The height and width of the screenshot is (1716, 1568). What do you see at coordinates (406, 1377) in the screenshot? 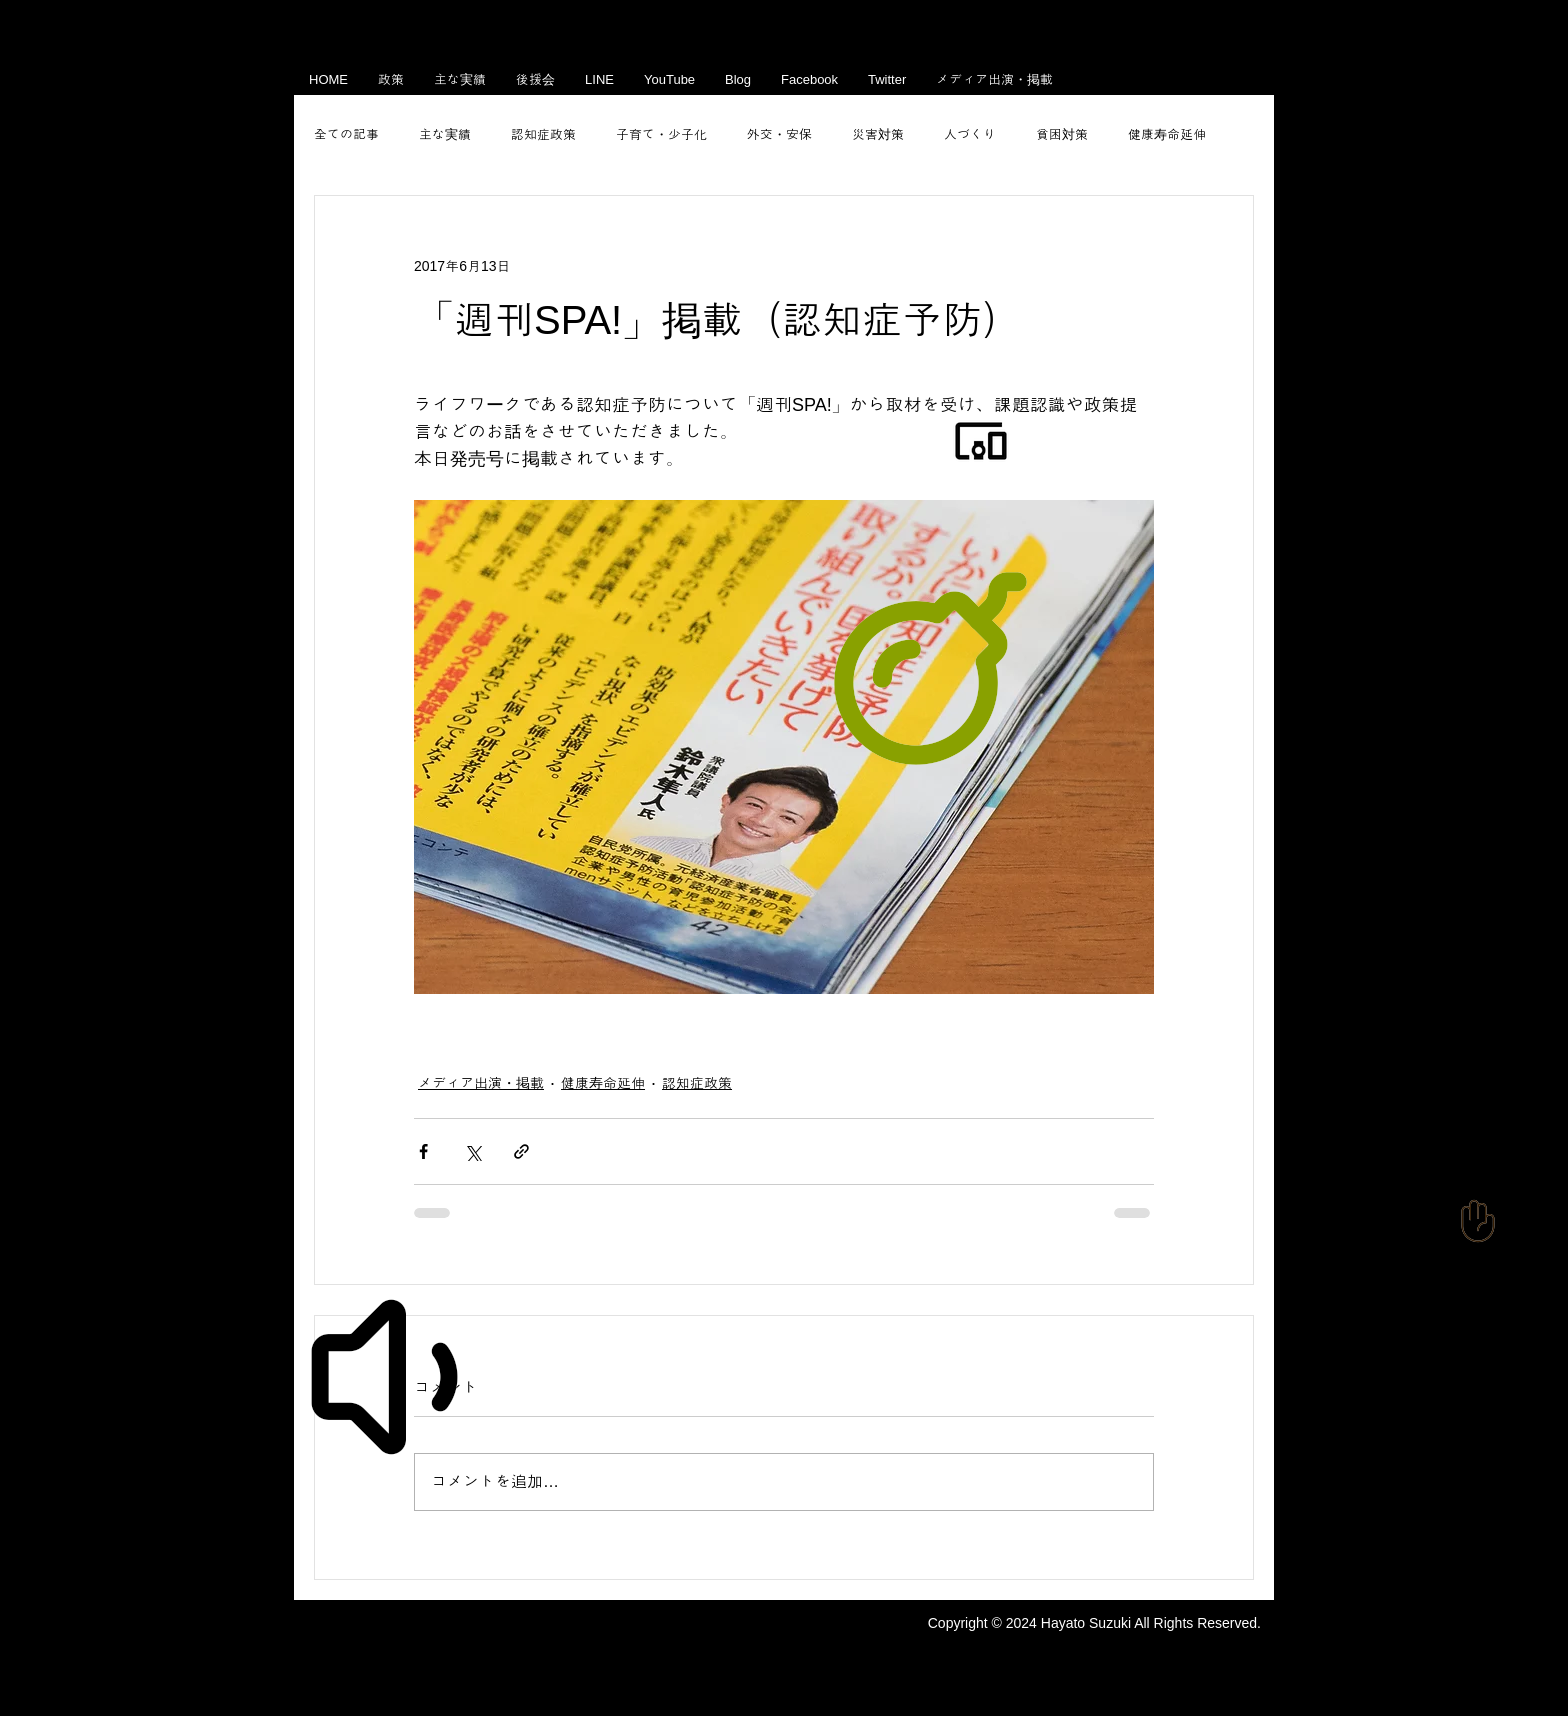
I see `adjust audio volume to low level` at bounding box center [406, 1377].